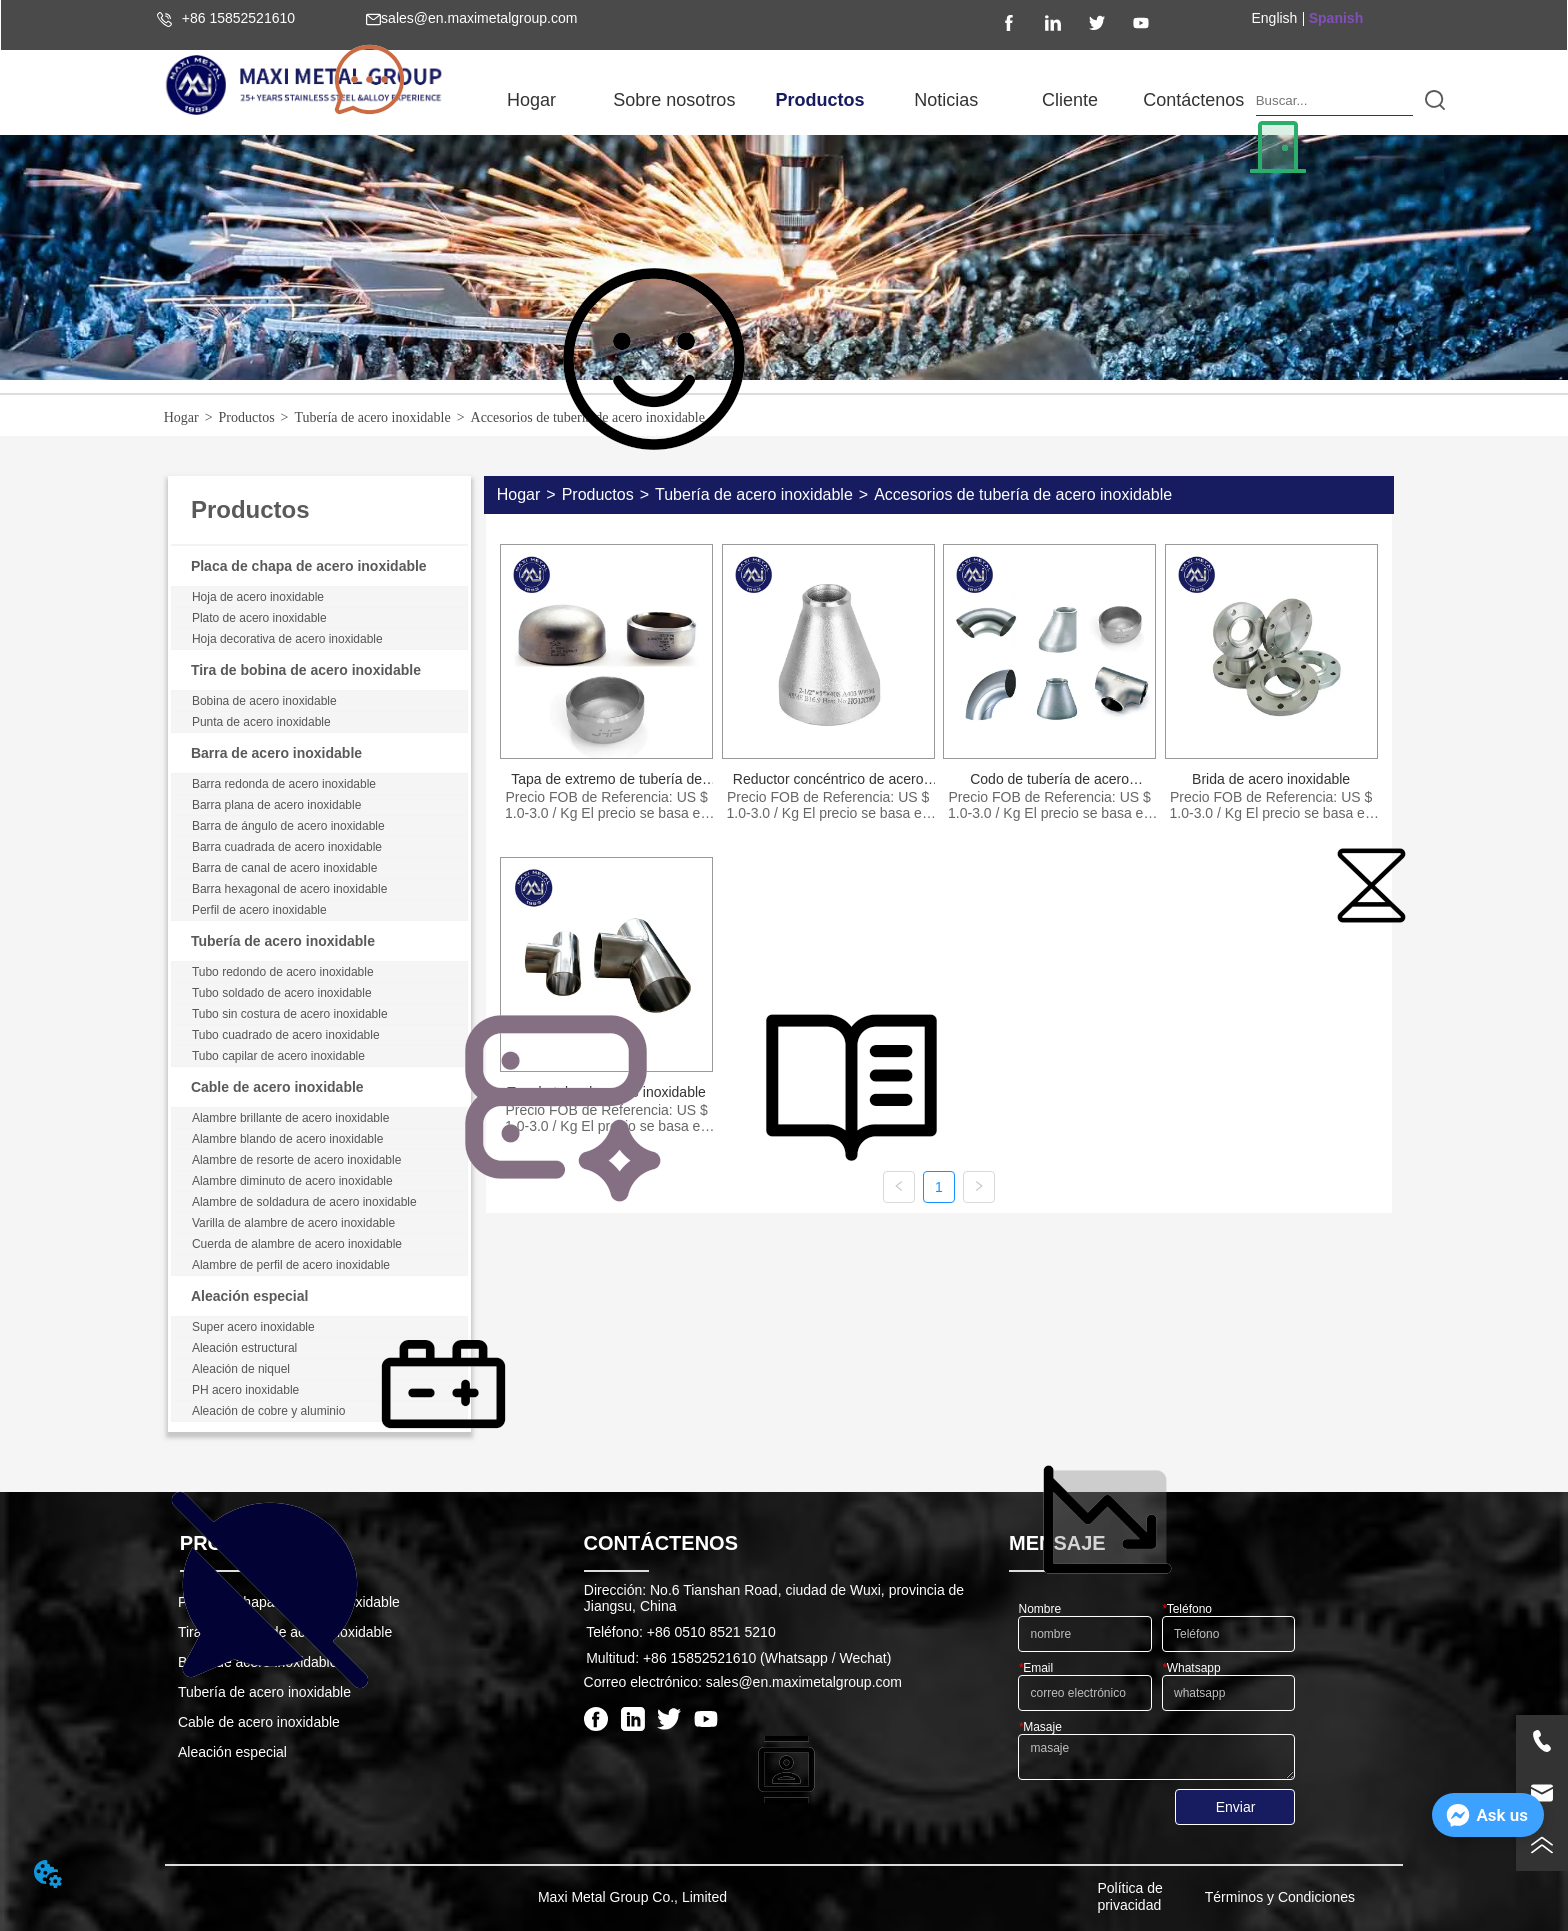 The width and height of the screenshot is (1568, 1931). Describe the element at coordinates (1371, 885) in the screenshot. I see `indicates time is running low or nearly expired` at that location.